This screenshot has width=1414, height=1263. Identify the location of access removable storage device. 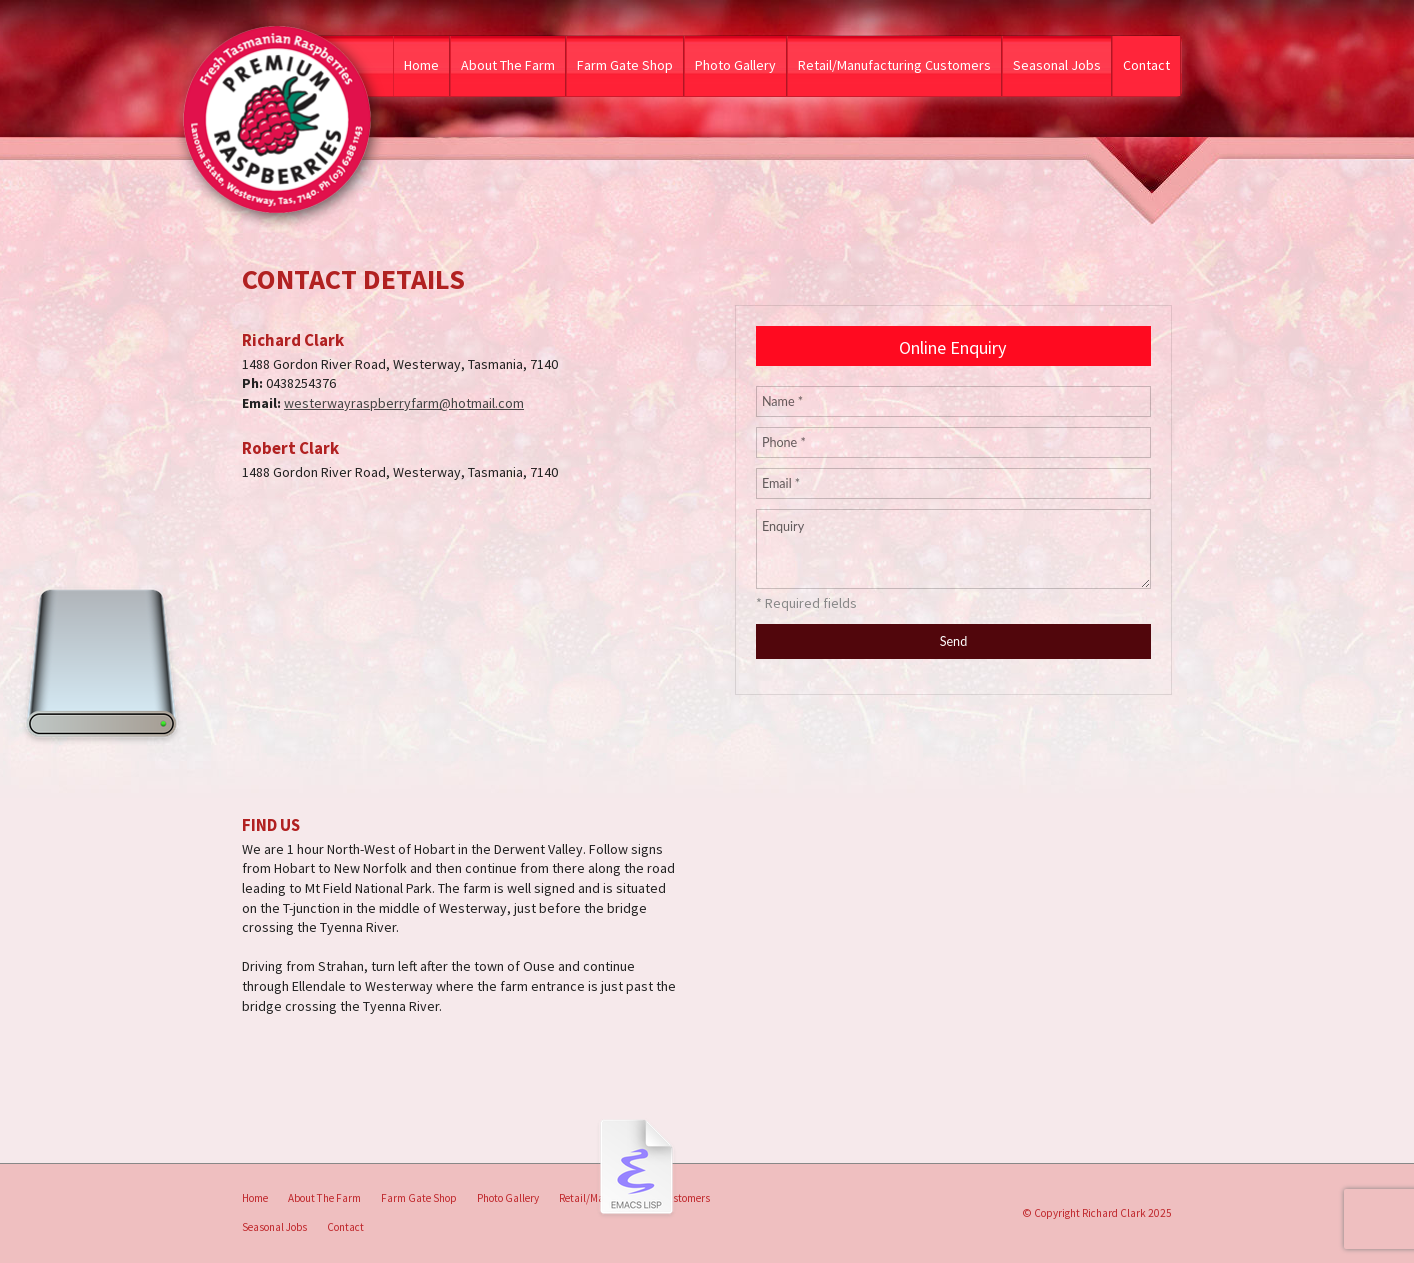
(101, 664).